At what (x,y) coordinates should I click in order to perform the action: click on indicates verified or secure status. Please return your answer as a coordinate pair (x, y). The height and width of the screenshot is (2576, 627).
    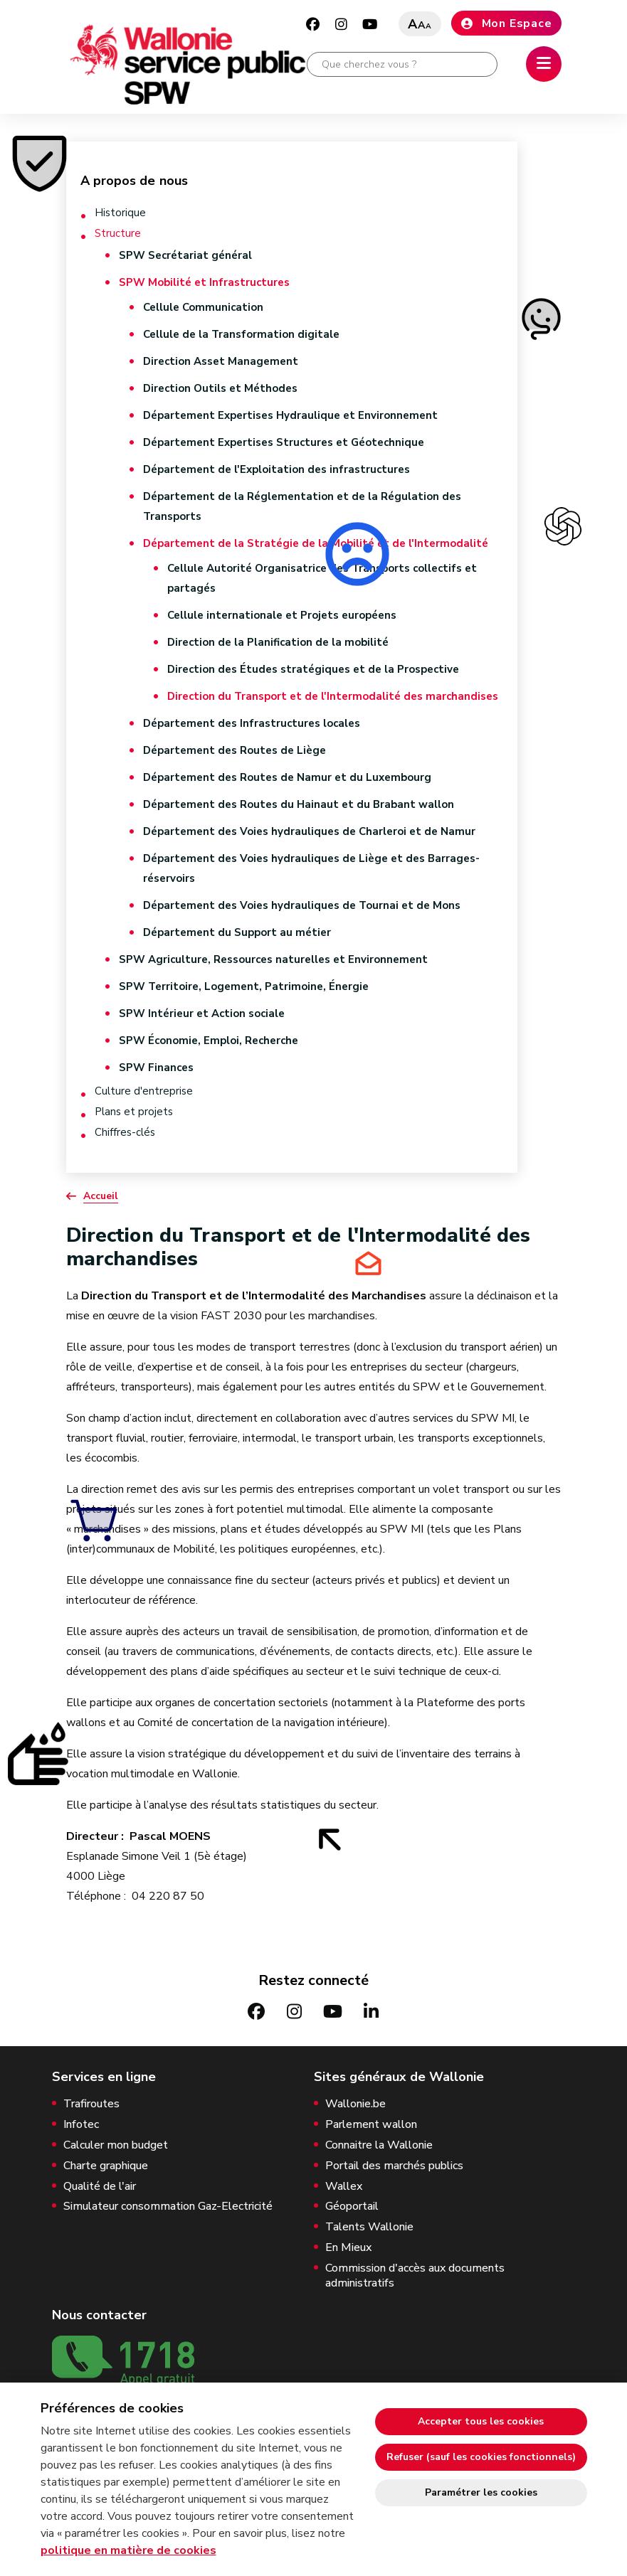
    Looking at the image, I should click on (39, 160).